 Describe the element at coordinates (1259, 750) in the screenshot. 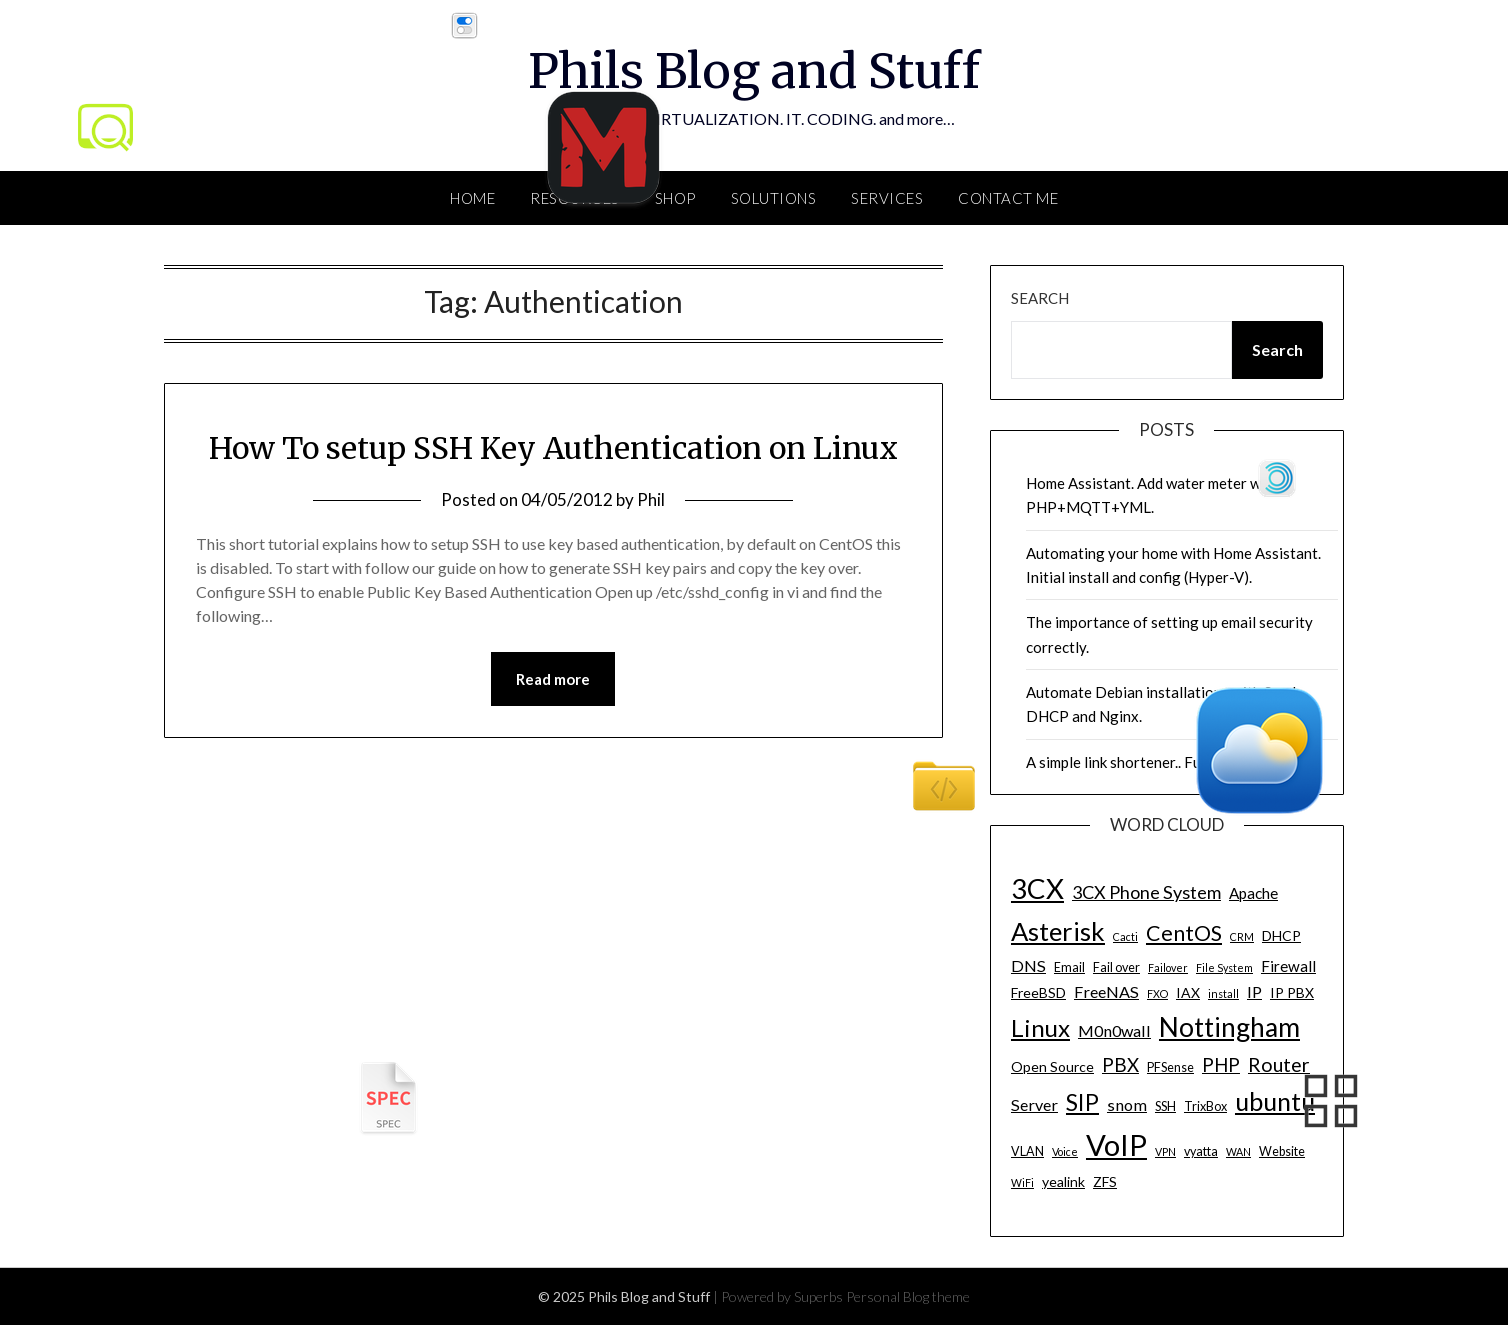

I see `open the weather app` at that location.